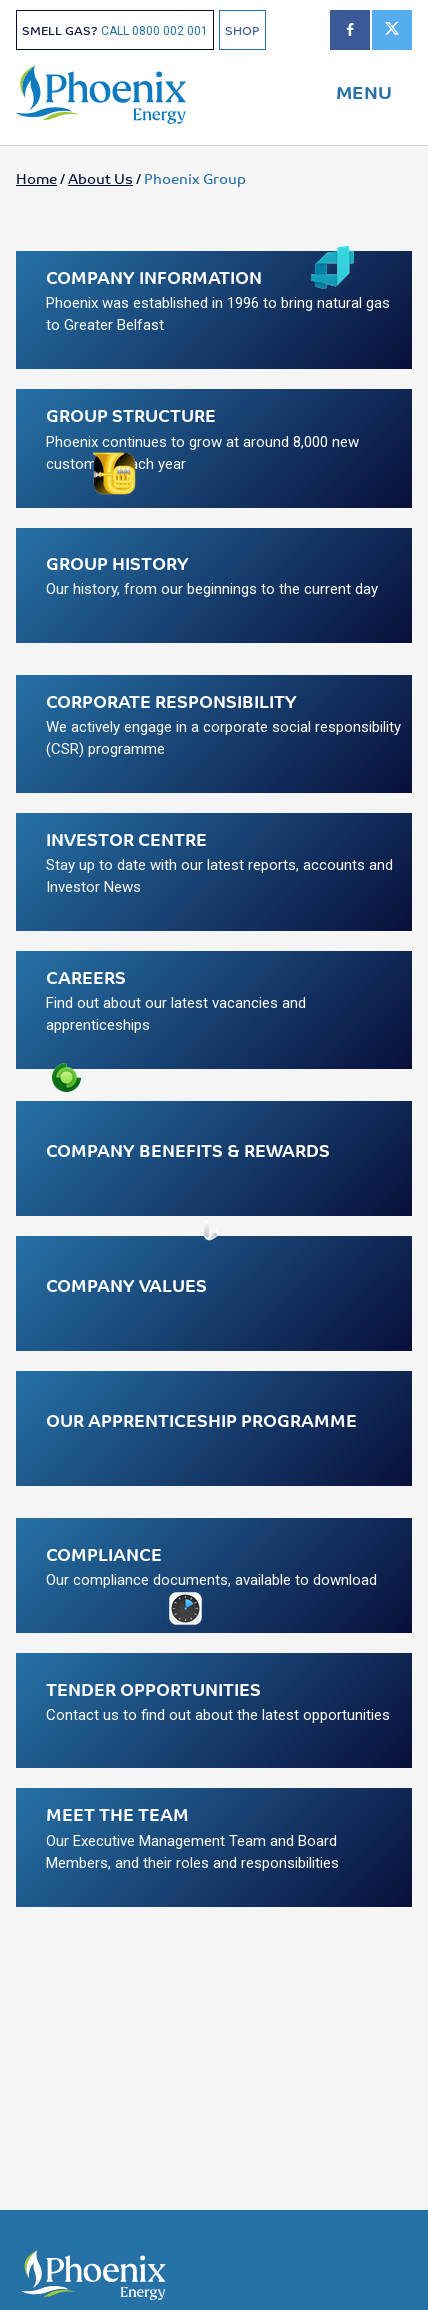 The image size is (428, 2310). I want to click on open microsoft bing search app, so click(211, 1230).